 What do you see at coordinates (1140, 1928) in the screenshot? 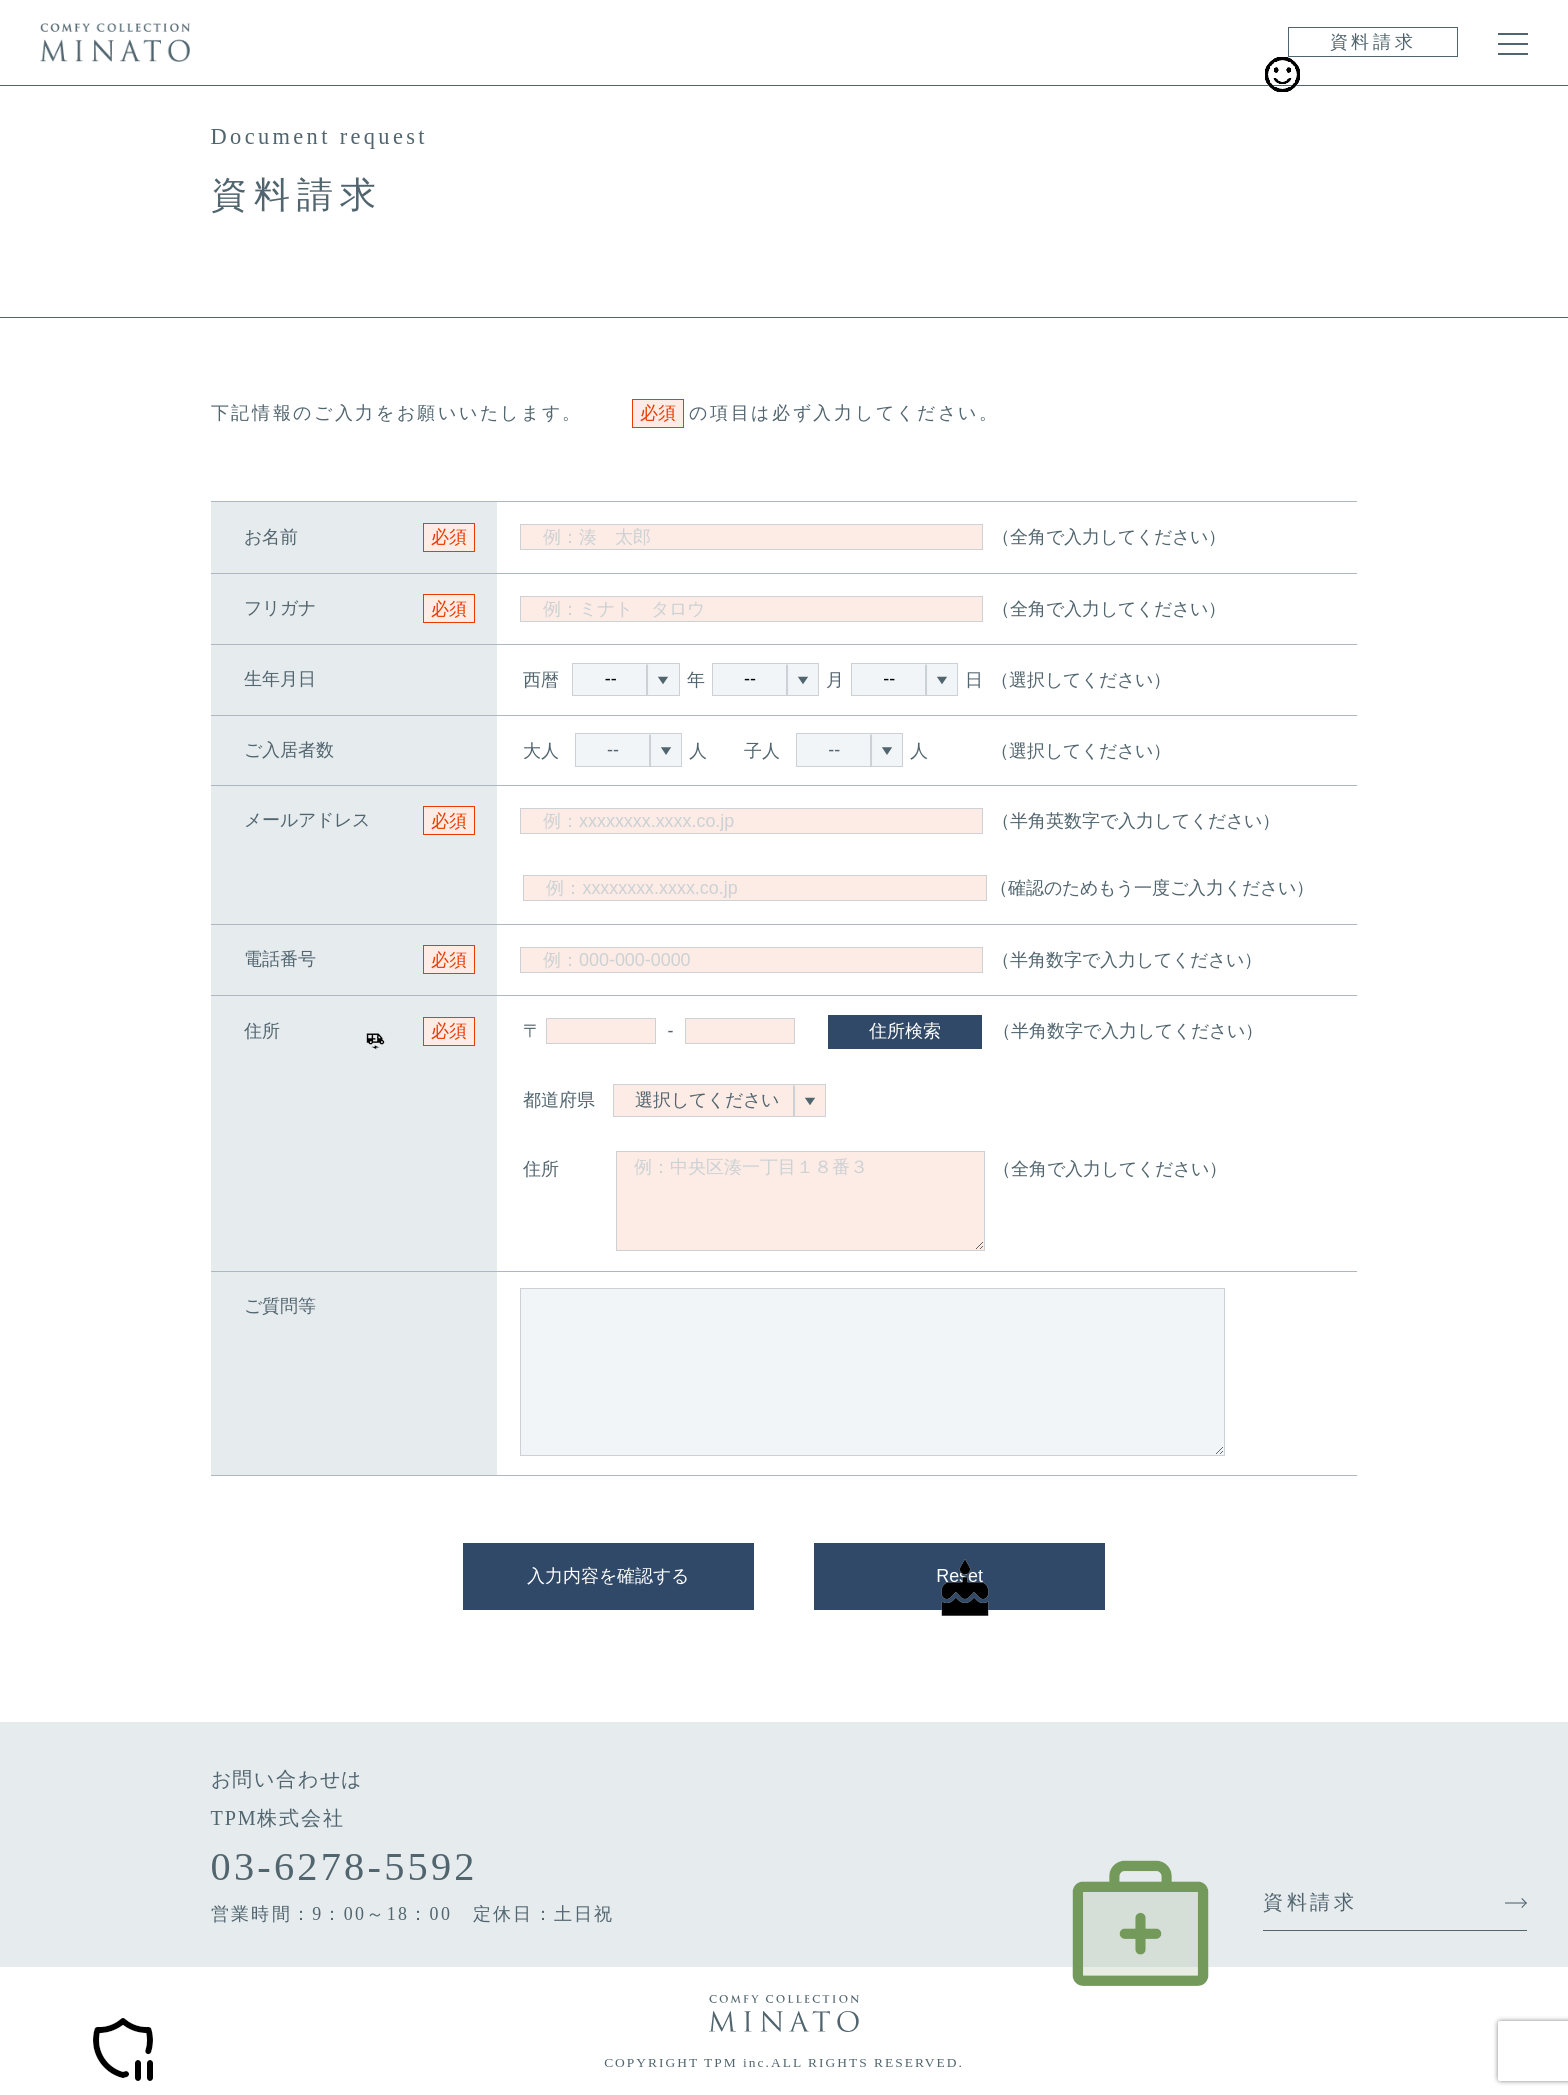
I see `access medical or health resources` at bounding box center [1140, 1928].